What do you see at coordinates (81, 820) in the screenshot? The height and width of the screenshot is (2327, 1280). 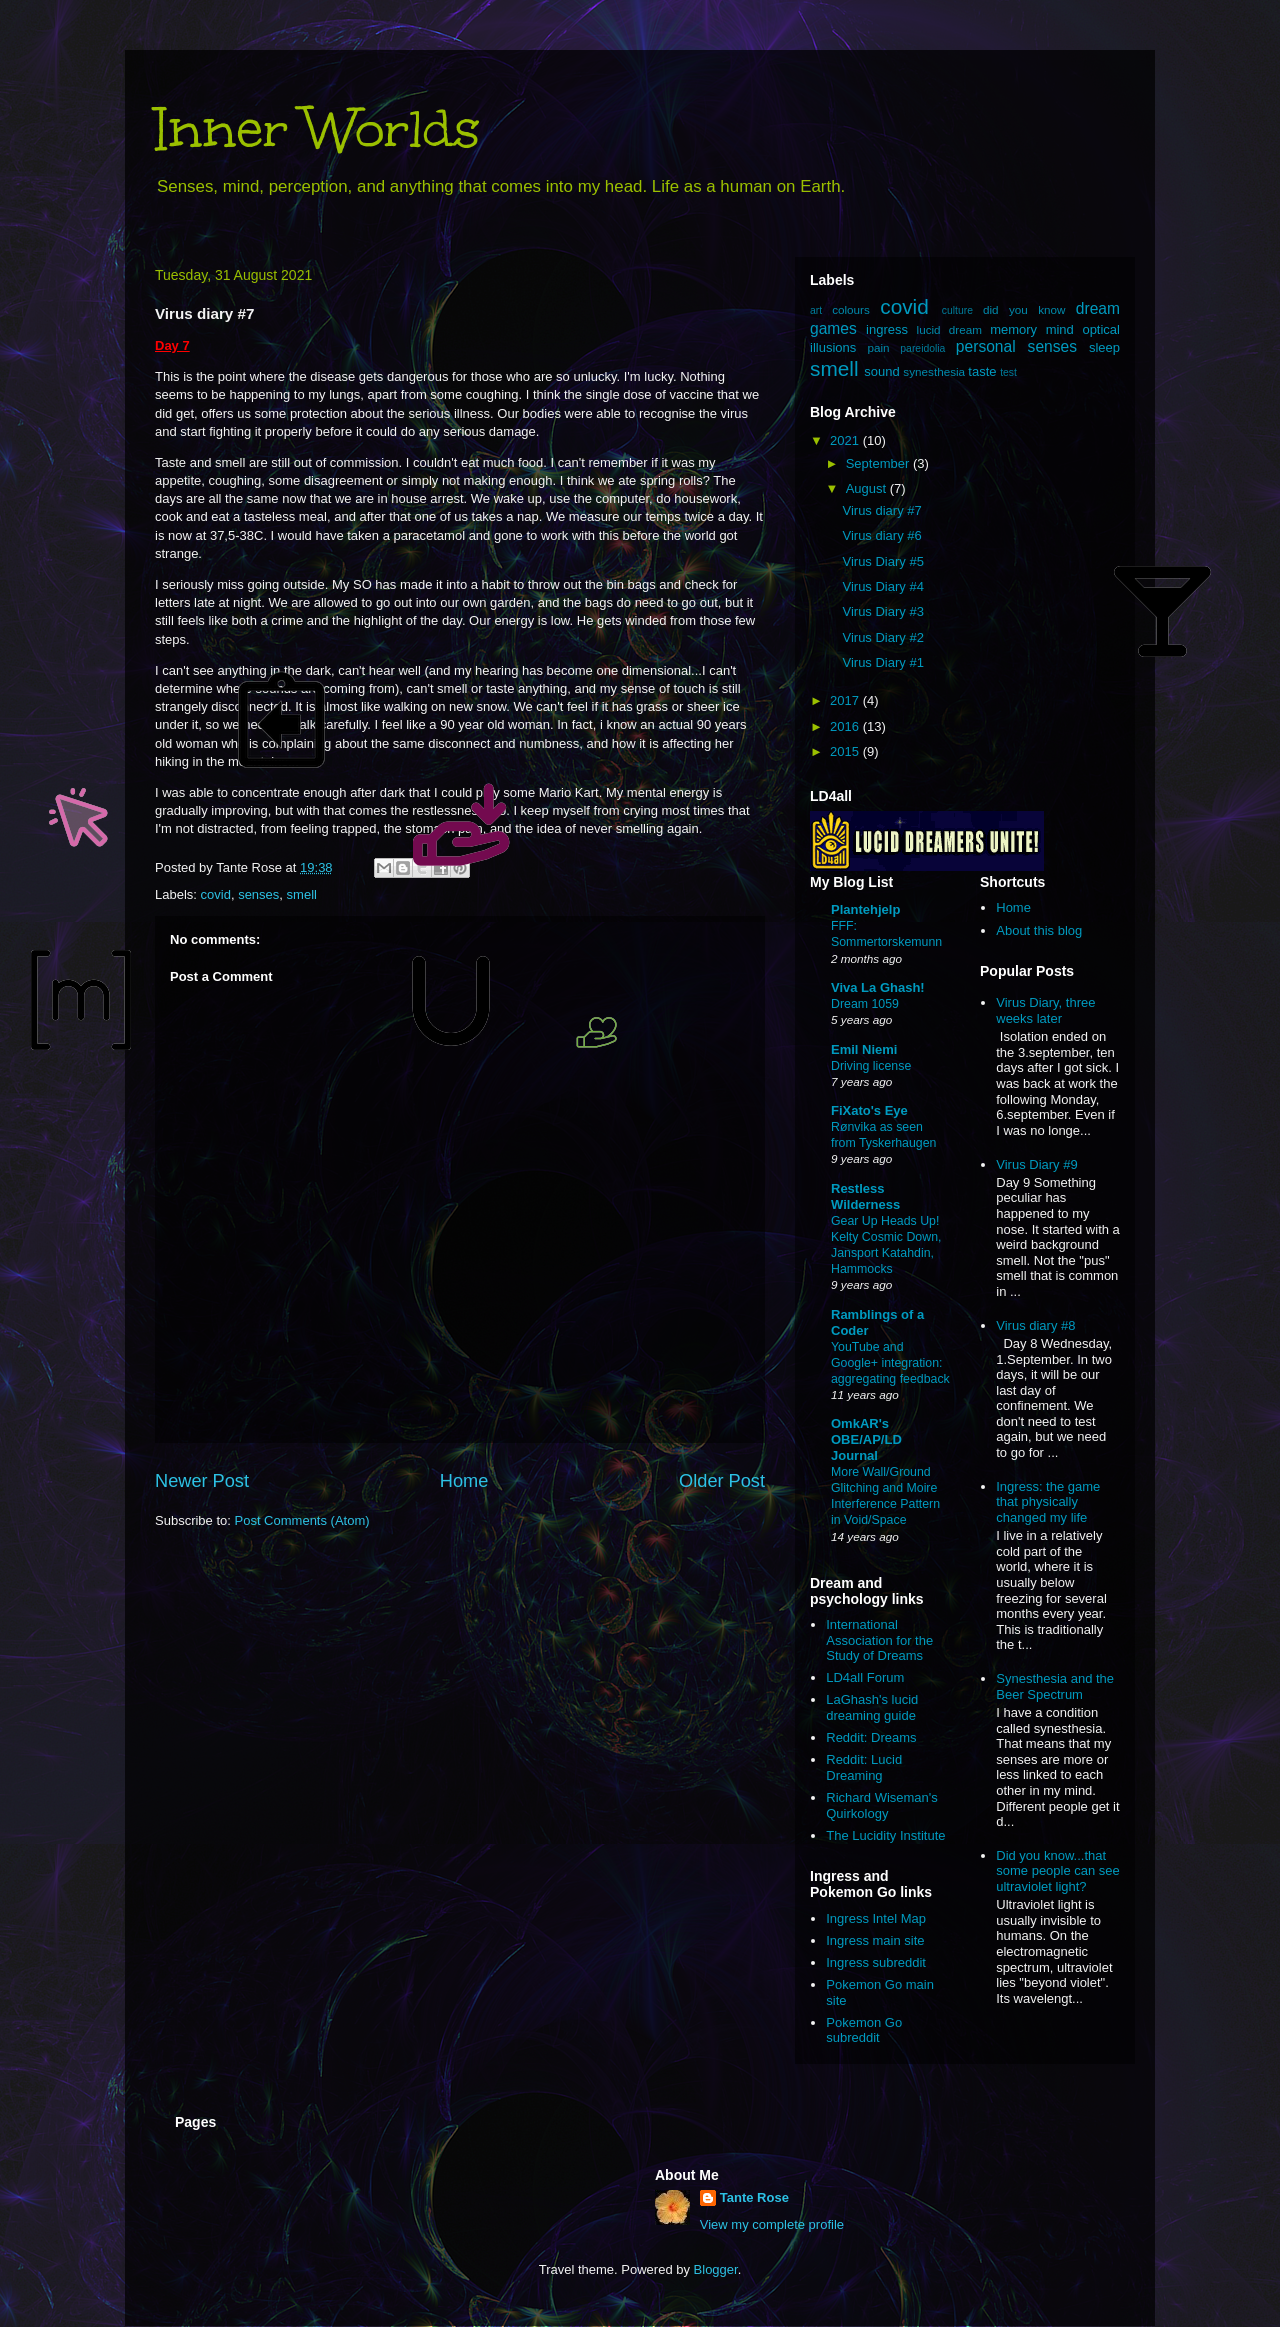 I see `click or tap to interact` at bounding box center [81, 820].